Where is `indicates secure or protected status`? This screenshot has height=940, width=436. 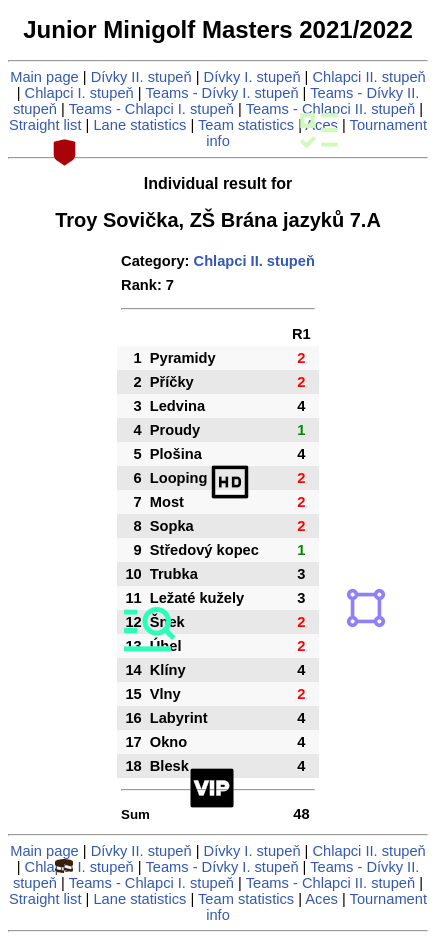 indicates secure or protected status is located at coordinates (64, 152).